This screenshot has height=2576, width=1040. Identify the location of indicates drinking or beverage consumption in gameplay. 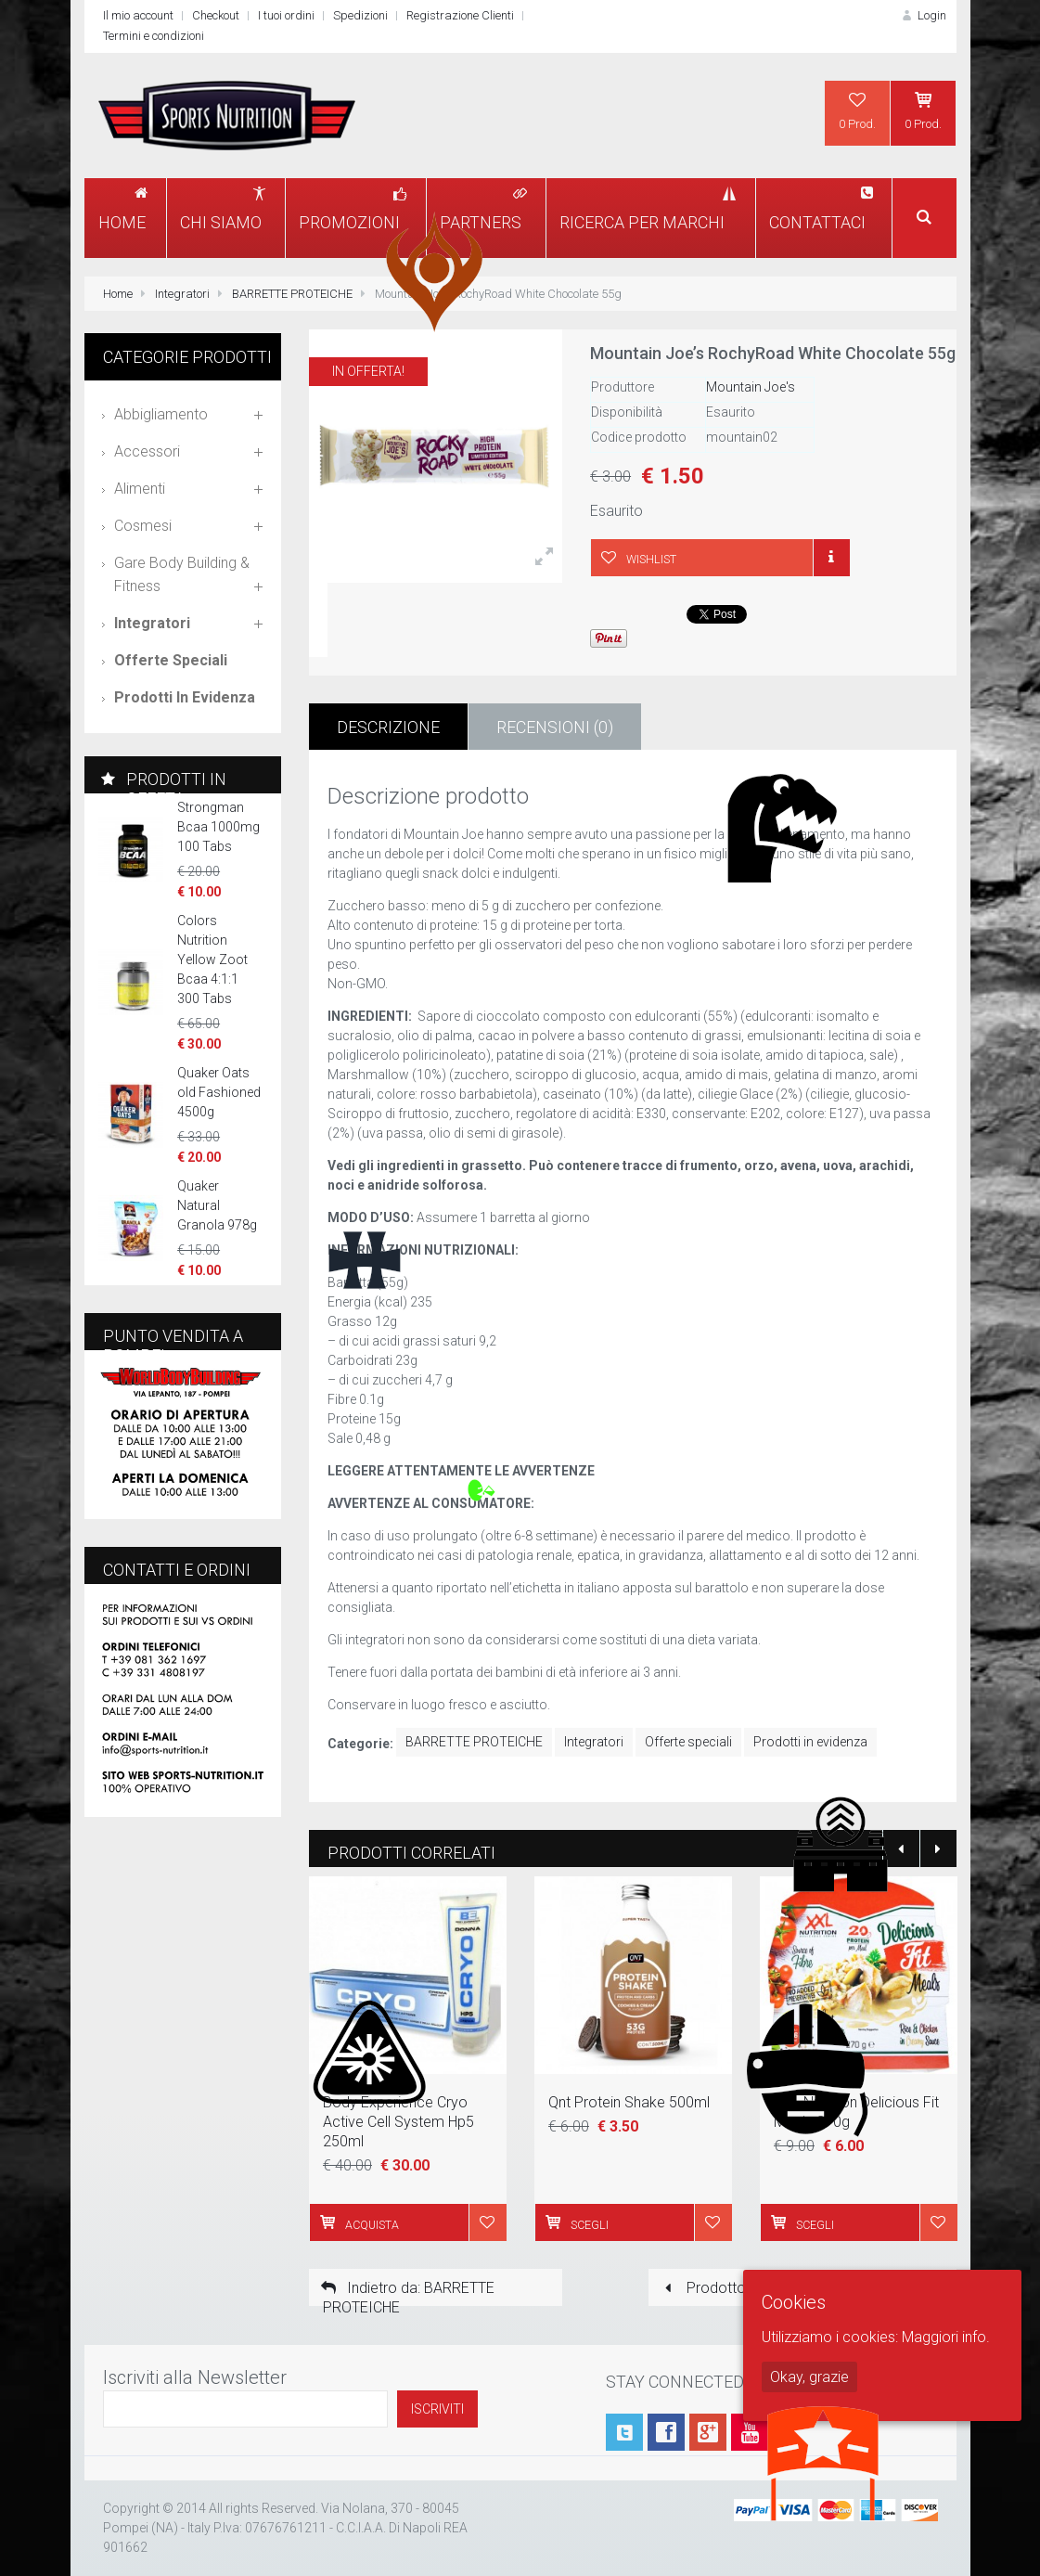
(481, 1490).